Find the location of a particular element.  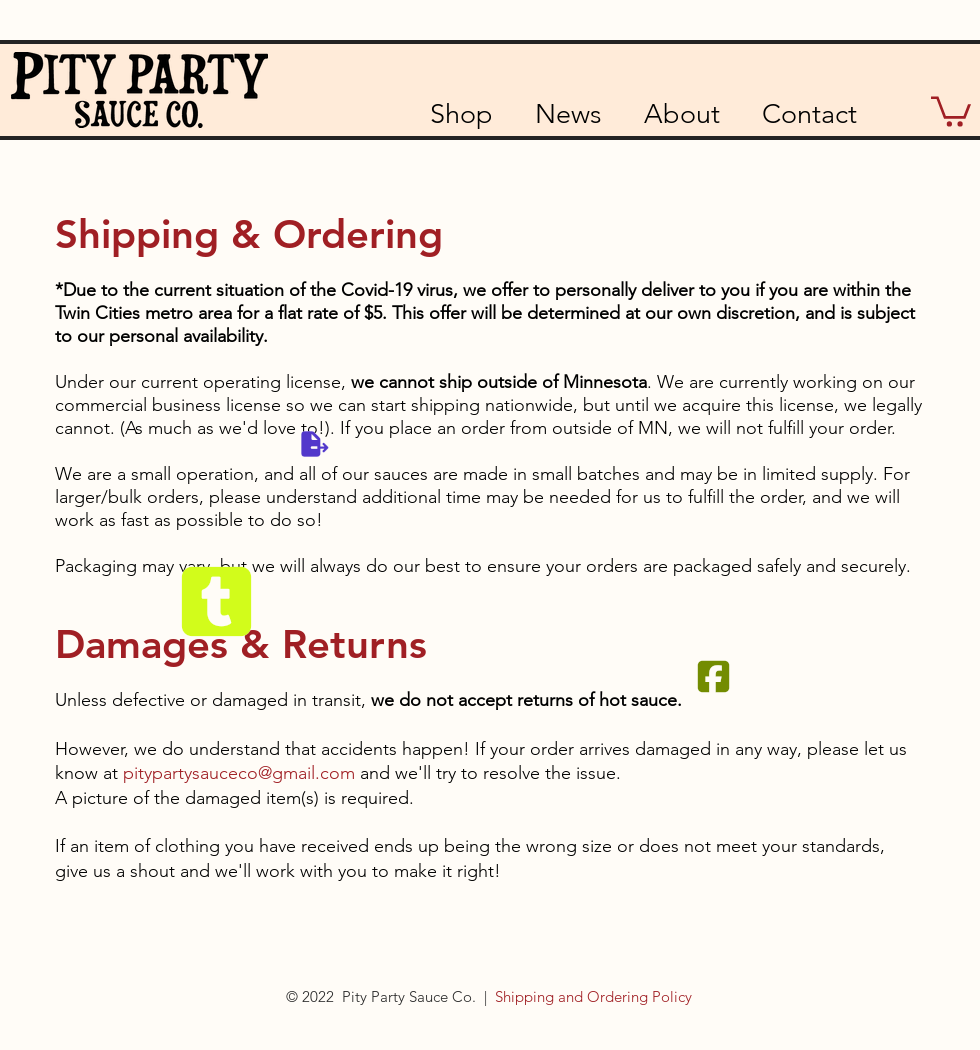

share to facebook is located at coordinates (713, 676).